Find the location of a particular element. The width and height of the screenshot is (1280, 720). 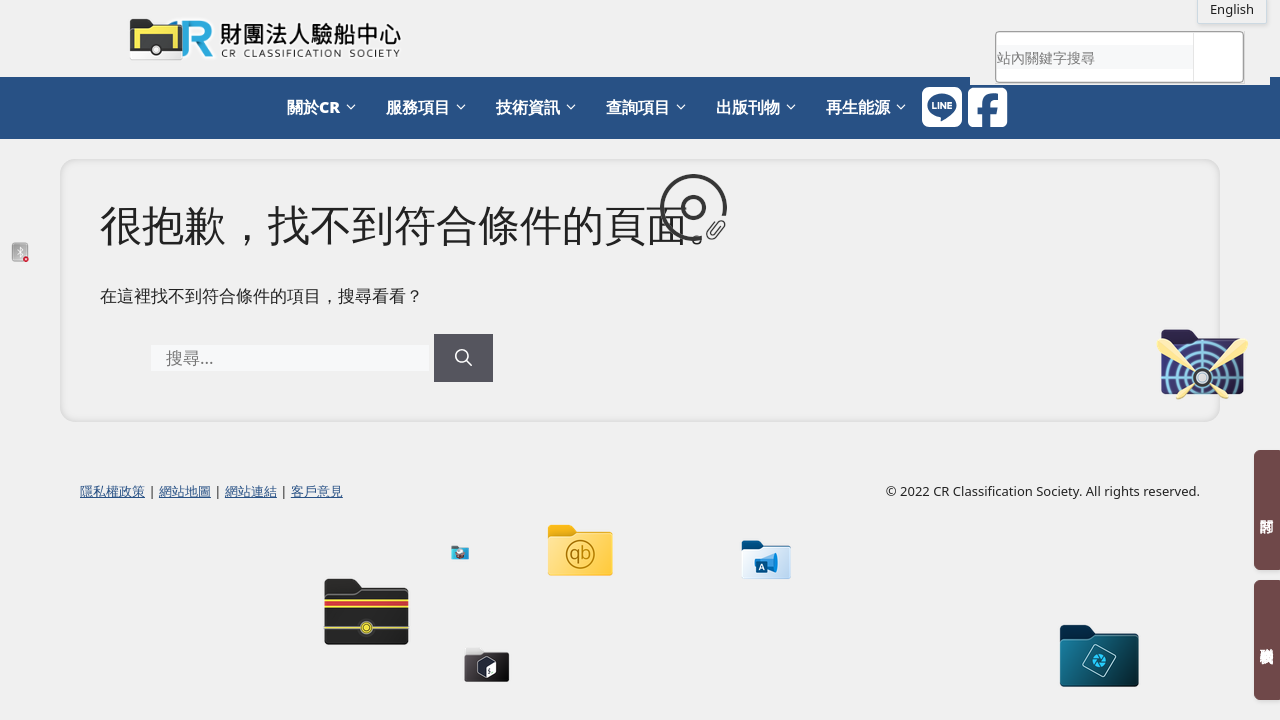

open folder containing pokémon beast ball assets is located at coordinates (1202, 364).